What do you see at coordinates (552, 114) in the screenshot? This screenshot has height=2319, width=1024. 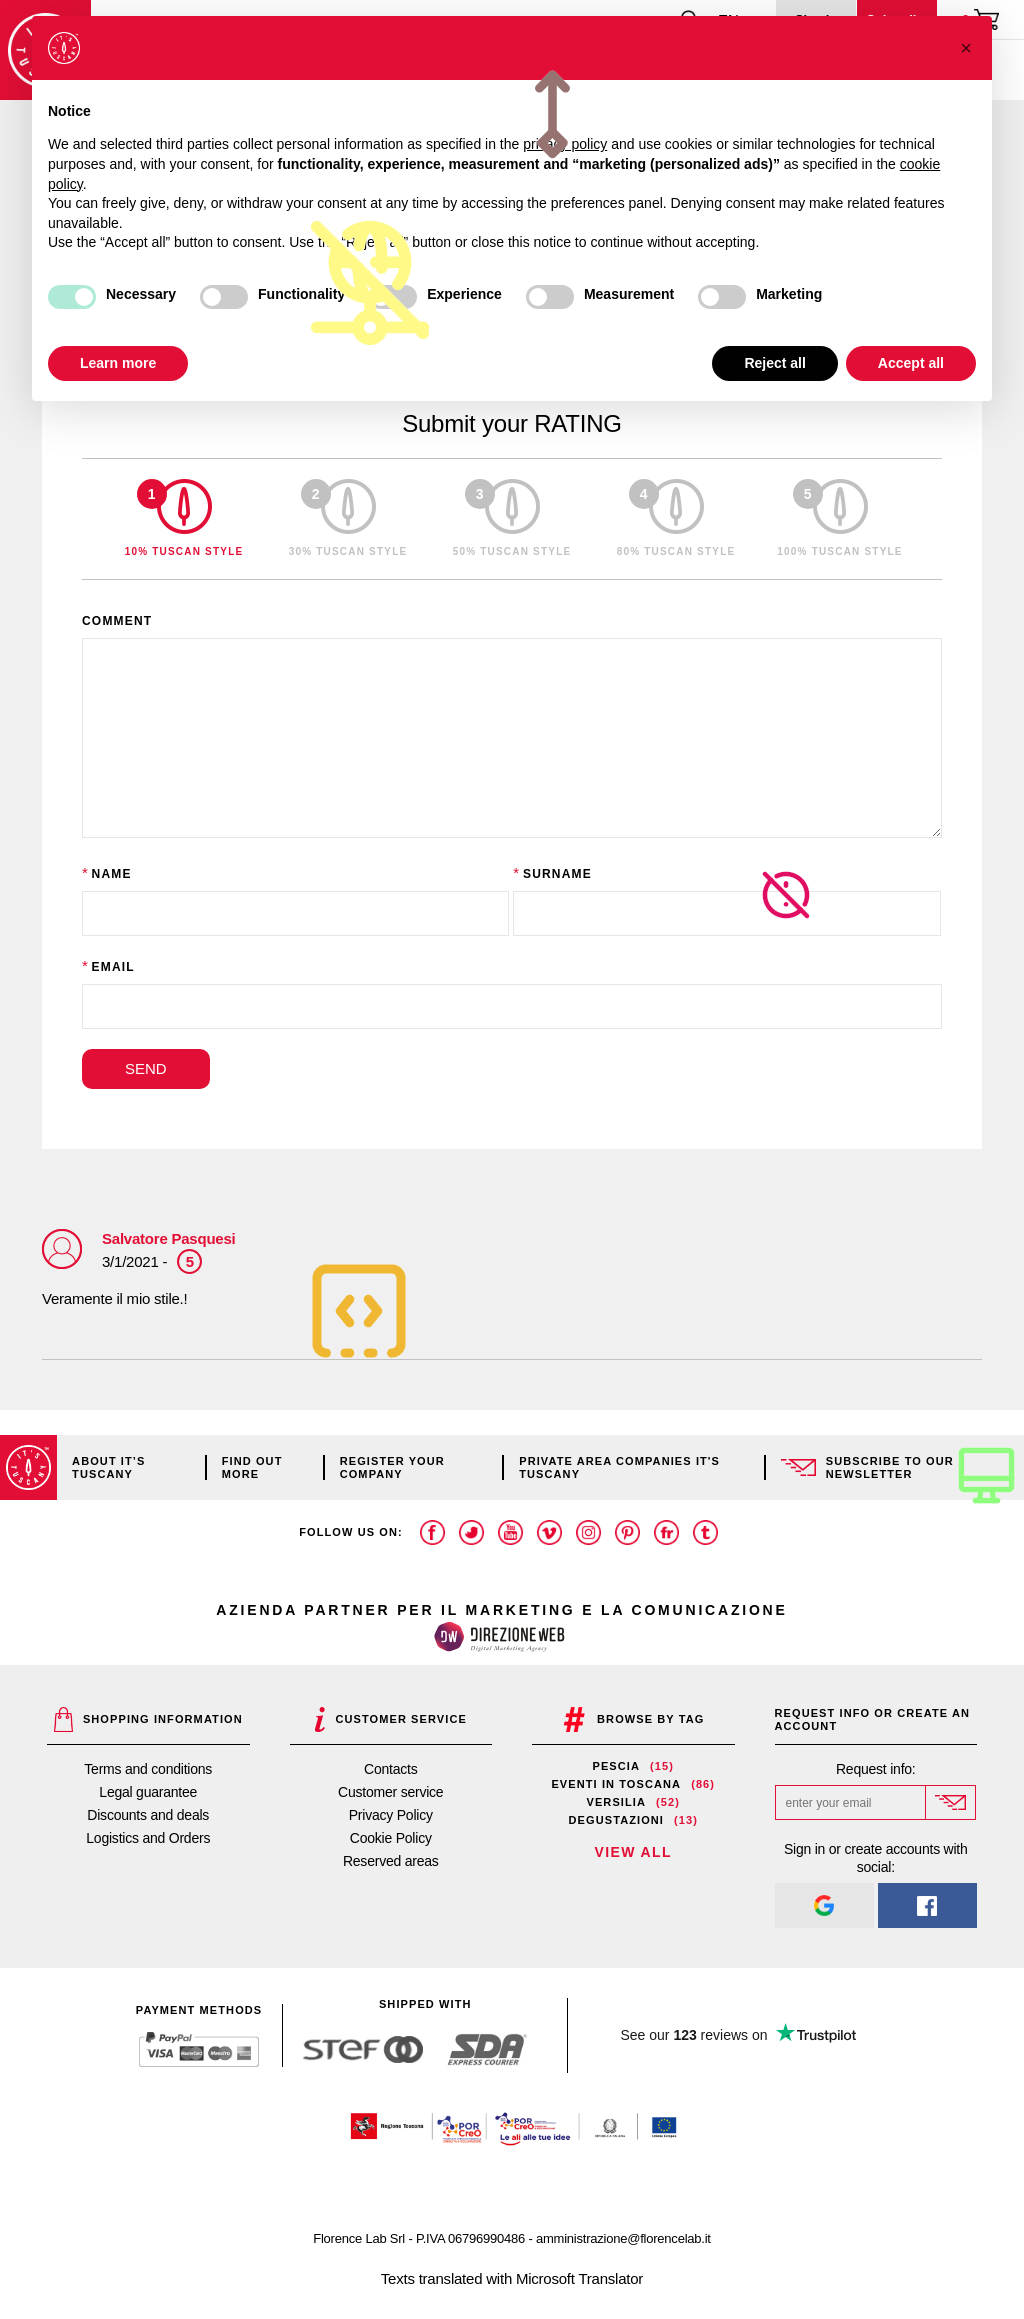 I see `move item up in priority or order` at bounding box center [552, 114].